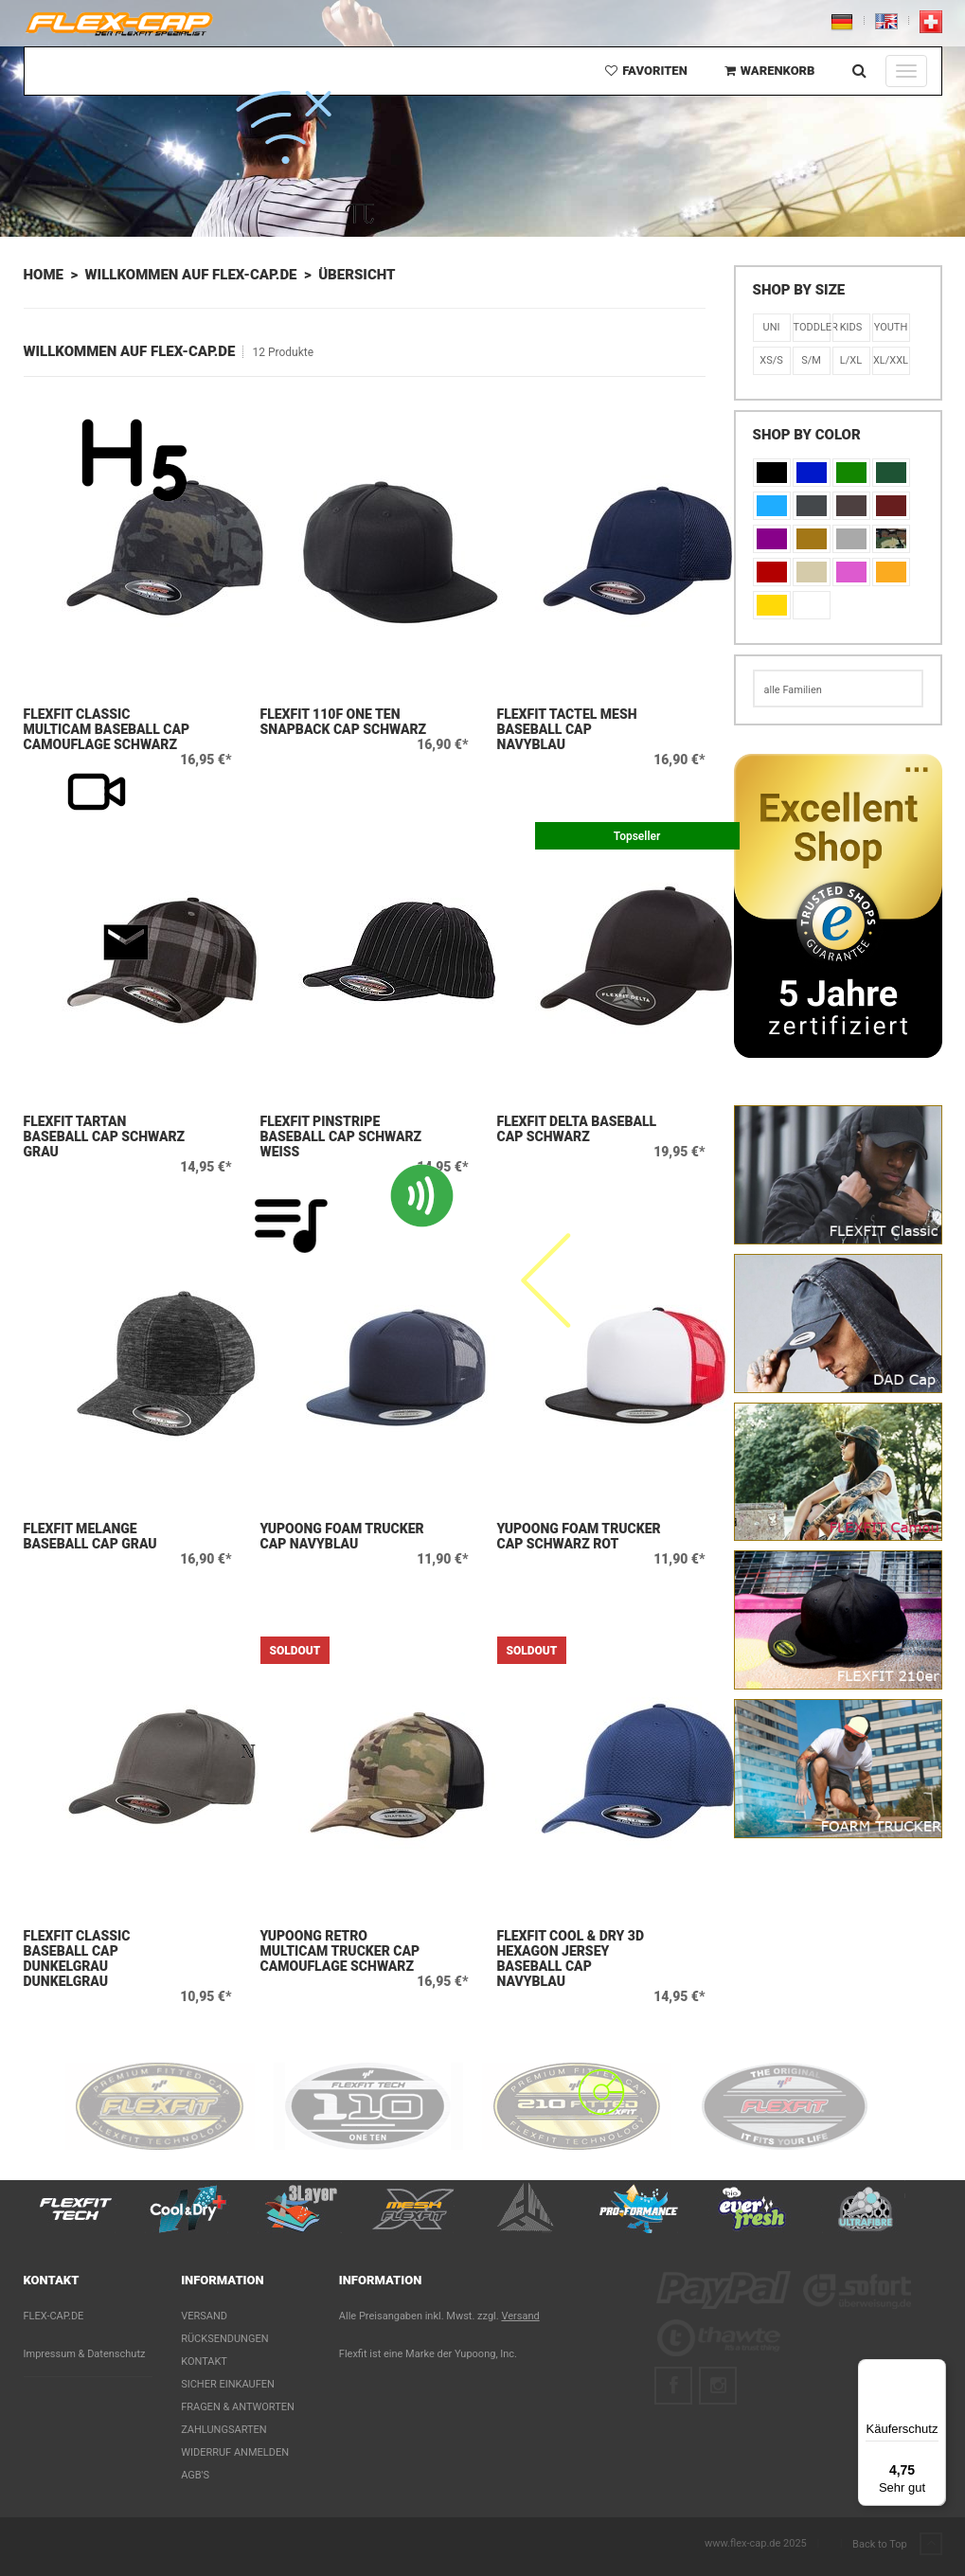 This screenshot has width=965, height=2576. What do you see at coordinates (601, 2092) in the screenshot?
I see `play or access media disc content` at bounding box center [601, 2092].